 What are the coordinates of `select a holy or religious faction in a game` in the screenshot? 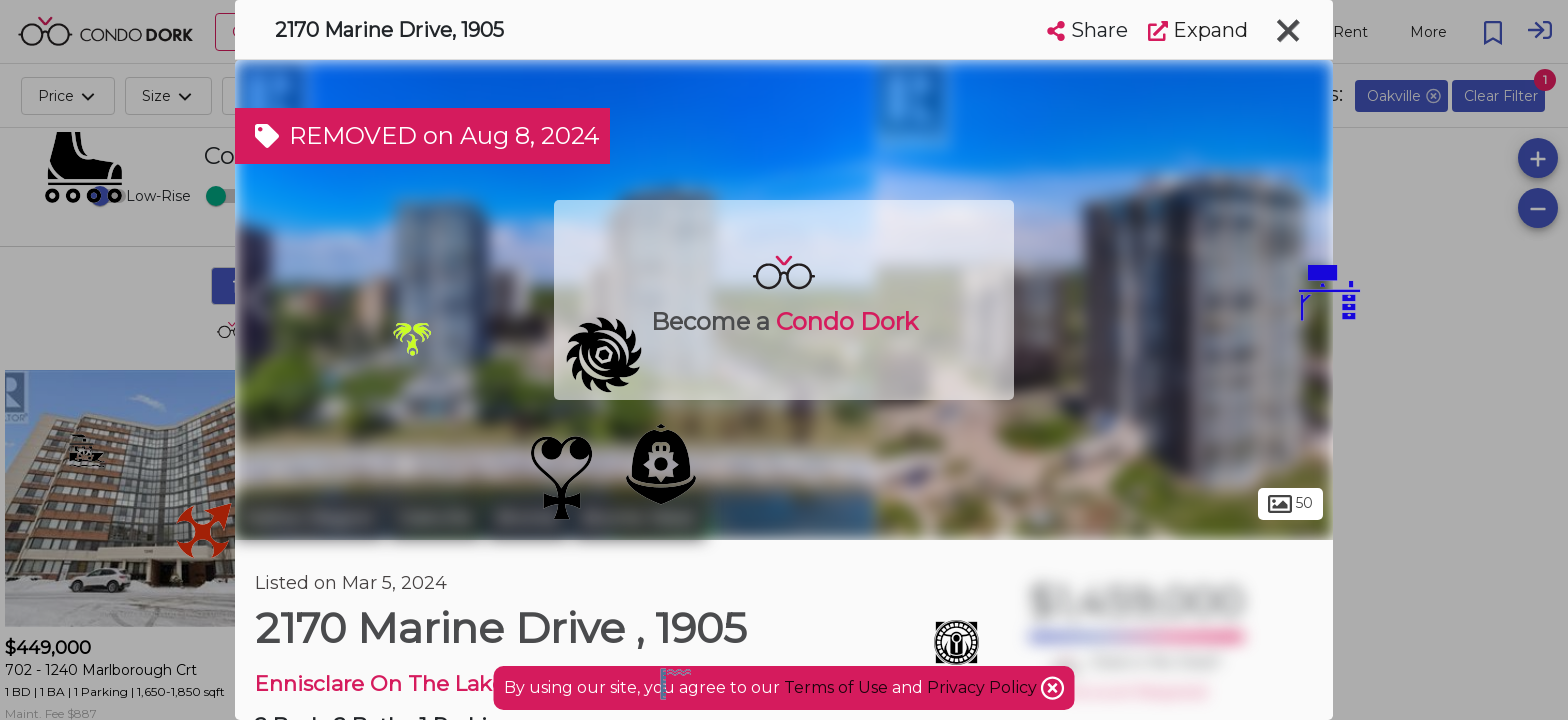 It's located at (562, 477).